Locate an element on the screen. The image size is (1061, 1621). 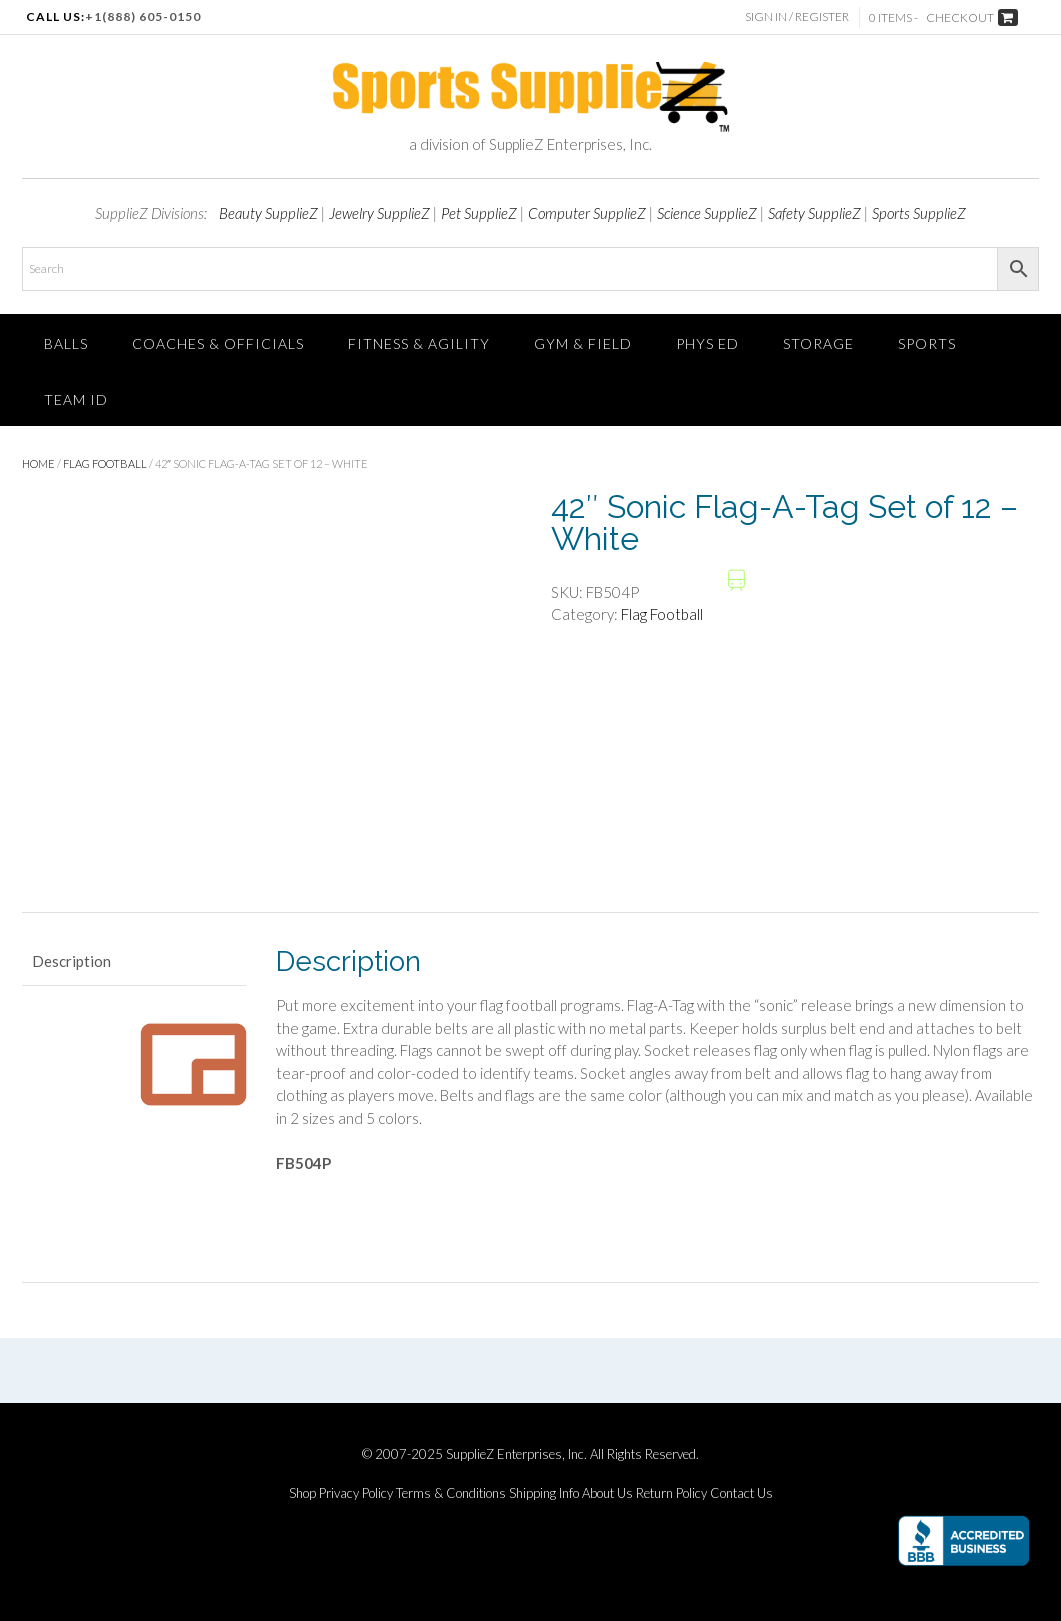
access train or rail transit options is located at coordinates (736, 579).